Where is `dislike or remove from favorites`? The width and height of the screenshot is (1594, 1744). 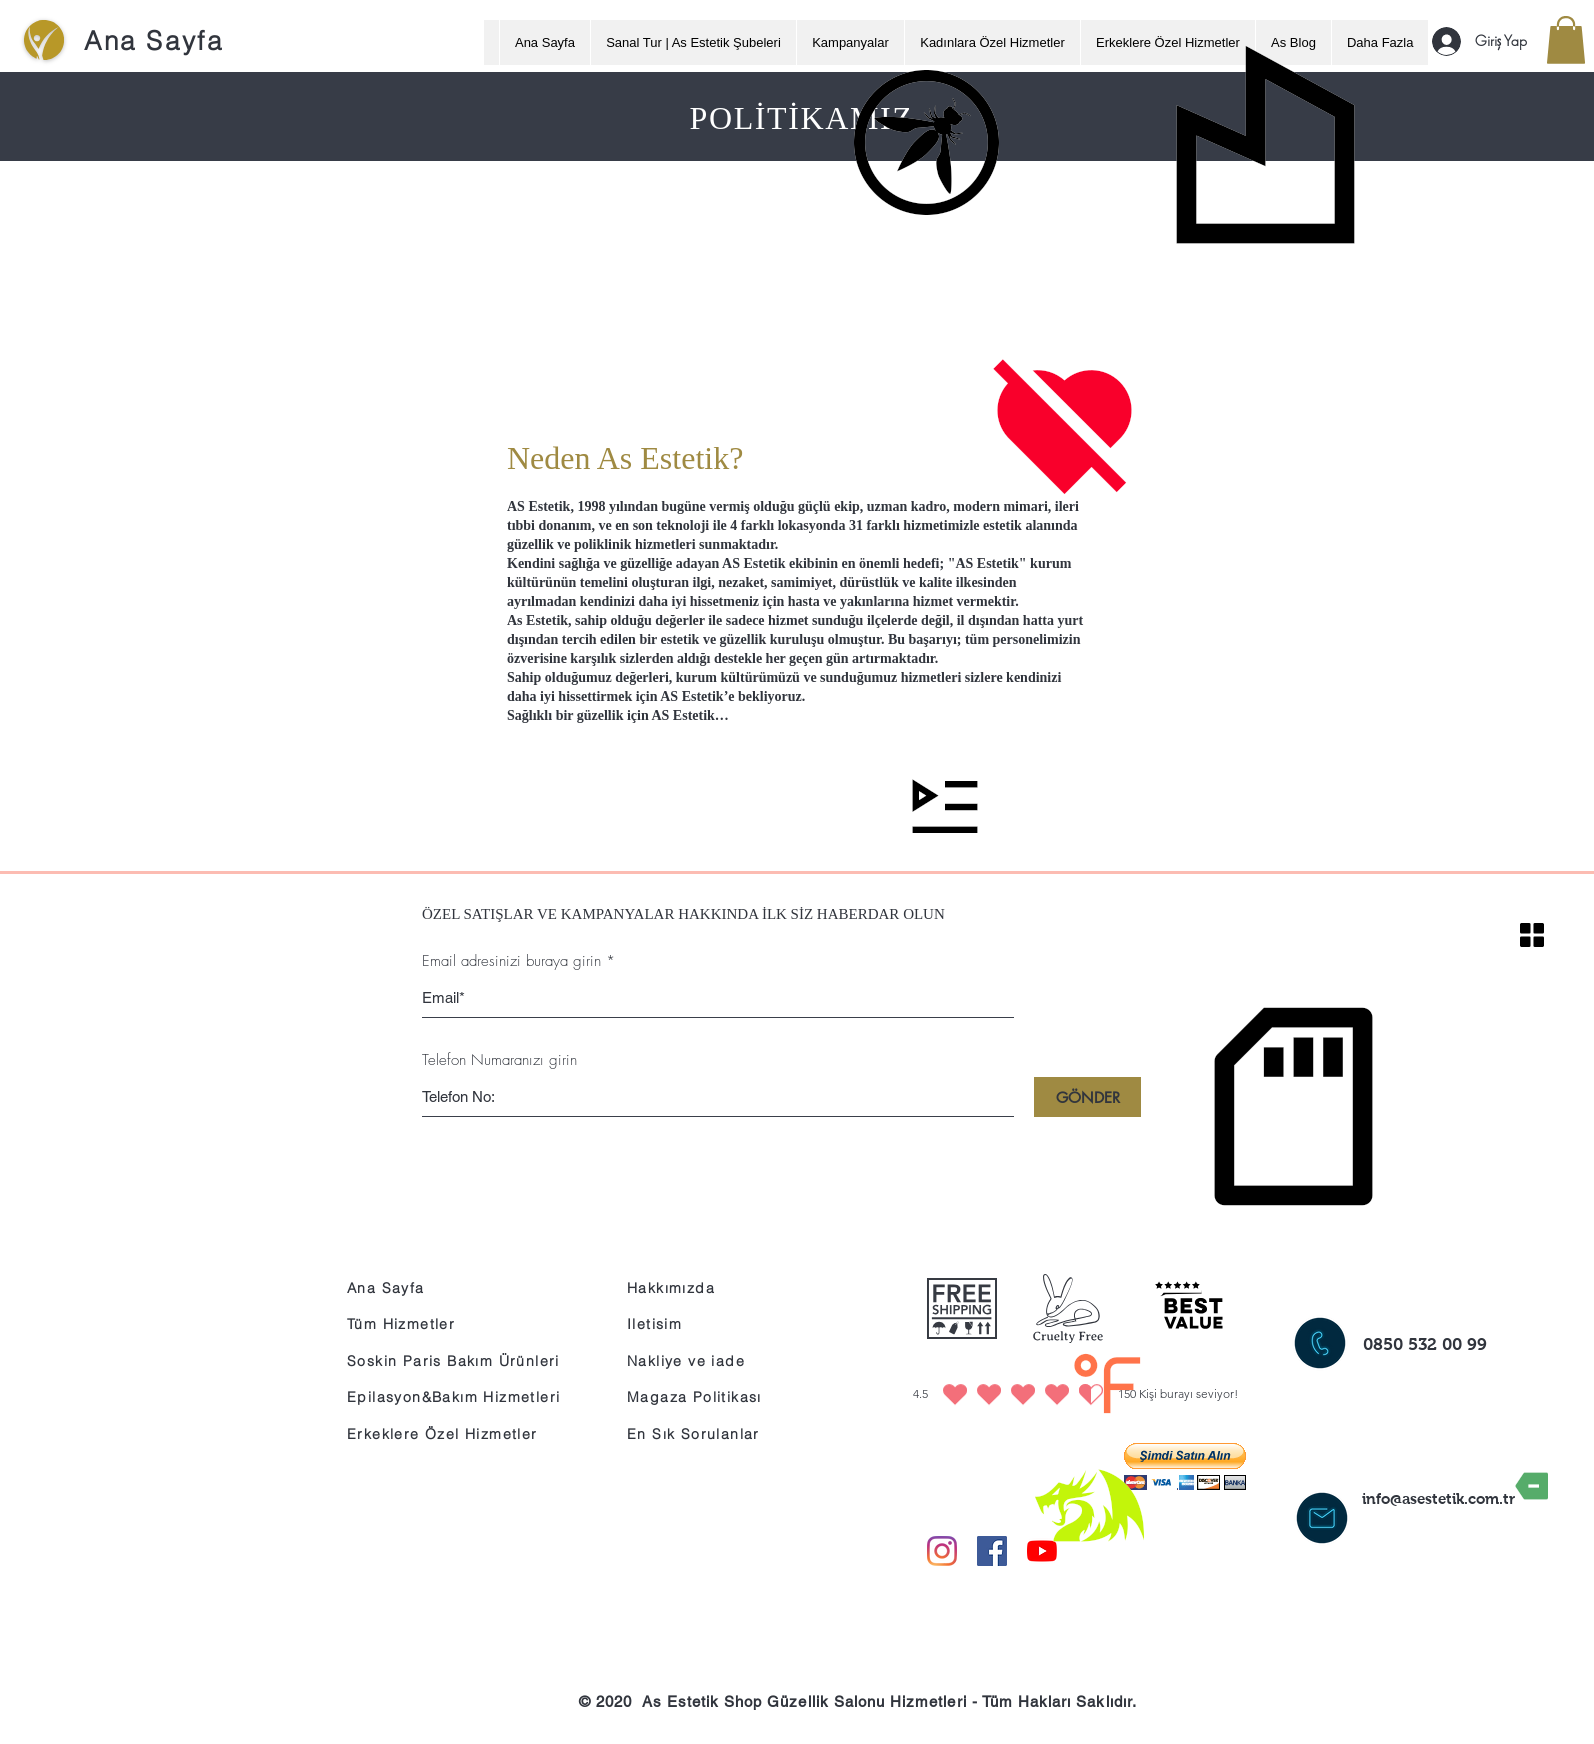 dislike or remove from favorites is located at coordinates (1064, 430).